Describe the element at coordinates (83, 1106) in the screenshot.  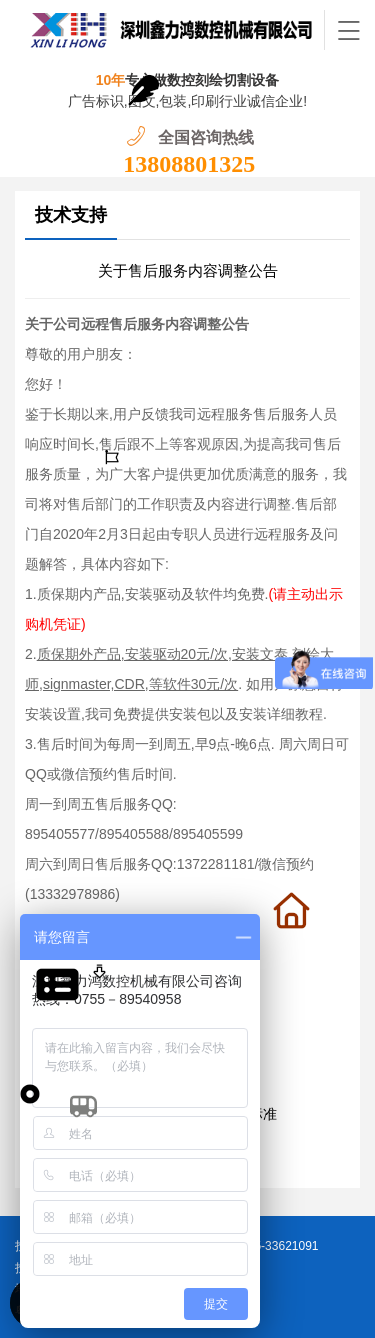
I see `view bus or public transit options` at that location.